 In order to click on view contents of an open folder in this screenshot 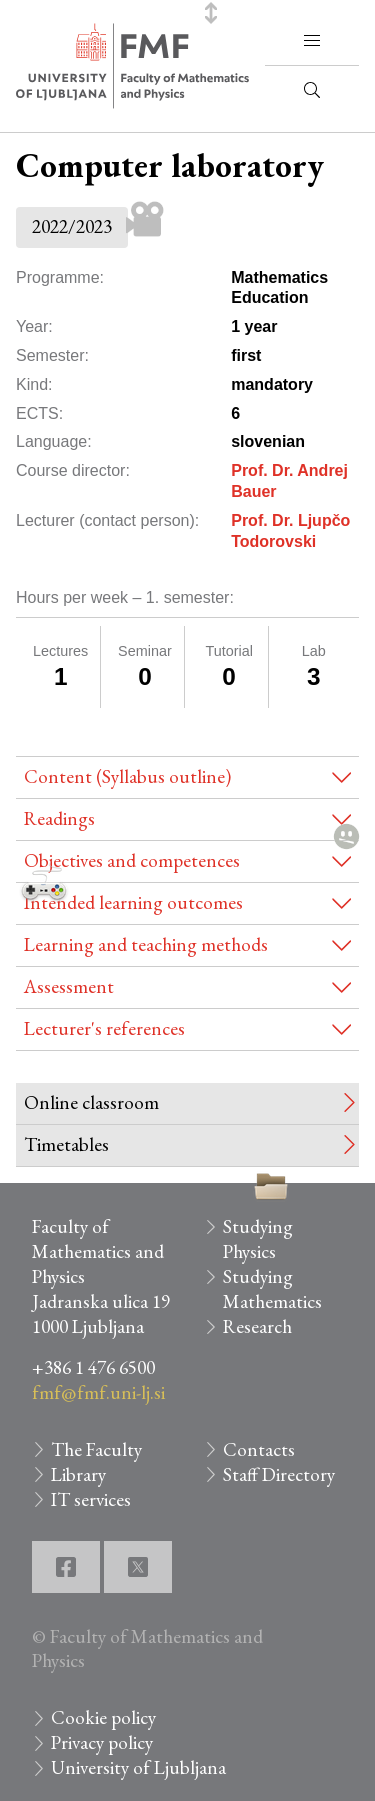, I will do `click(271, 1188)`.